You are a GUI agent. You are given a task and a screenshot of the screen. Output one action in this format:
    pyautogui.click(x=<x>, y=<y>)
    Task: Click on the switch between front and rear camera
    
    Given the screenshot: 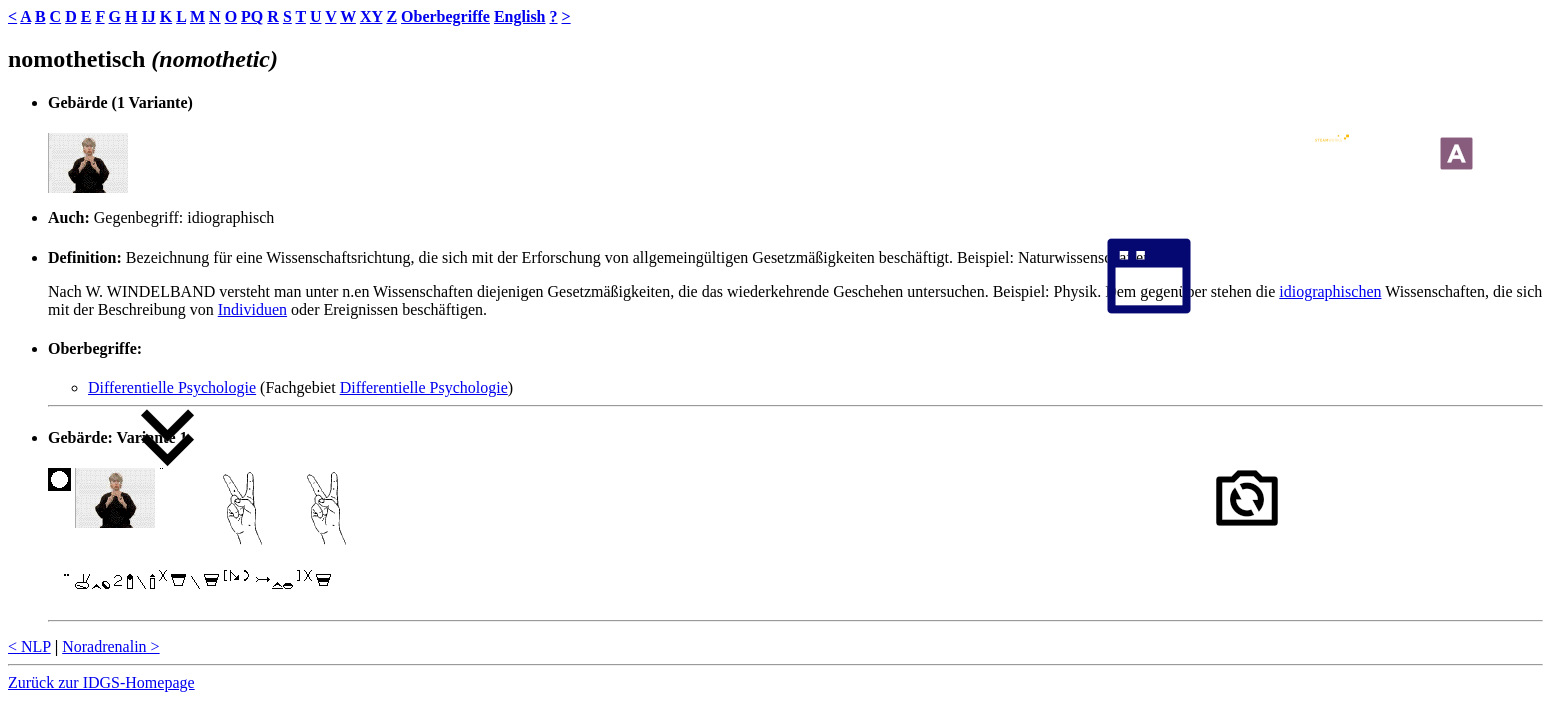 What is the action you would take?
    pyautogui.click(x=1247, y=498)
    